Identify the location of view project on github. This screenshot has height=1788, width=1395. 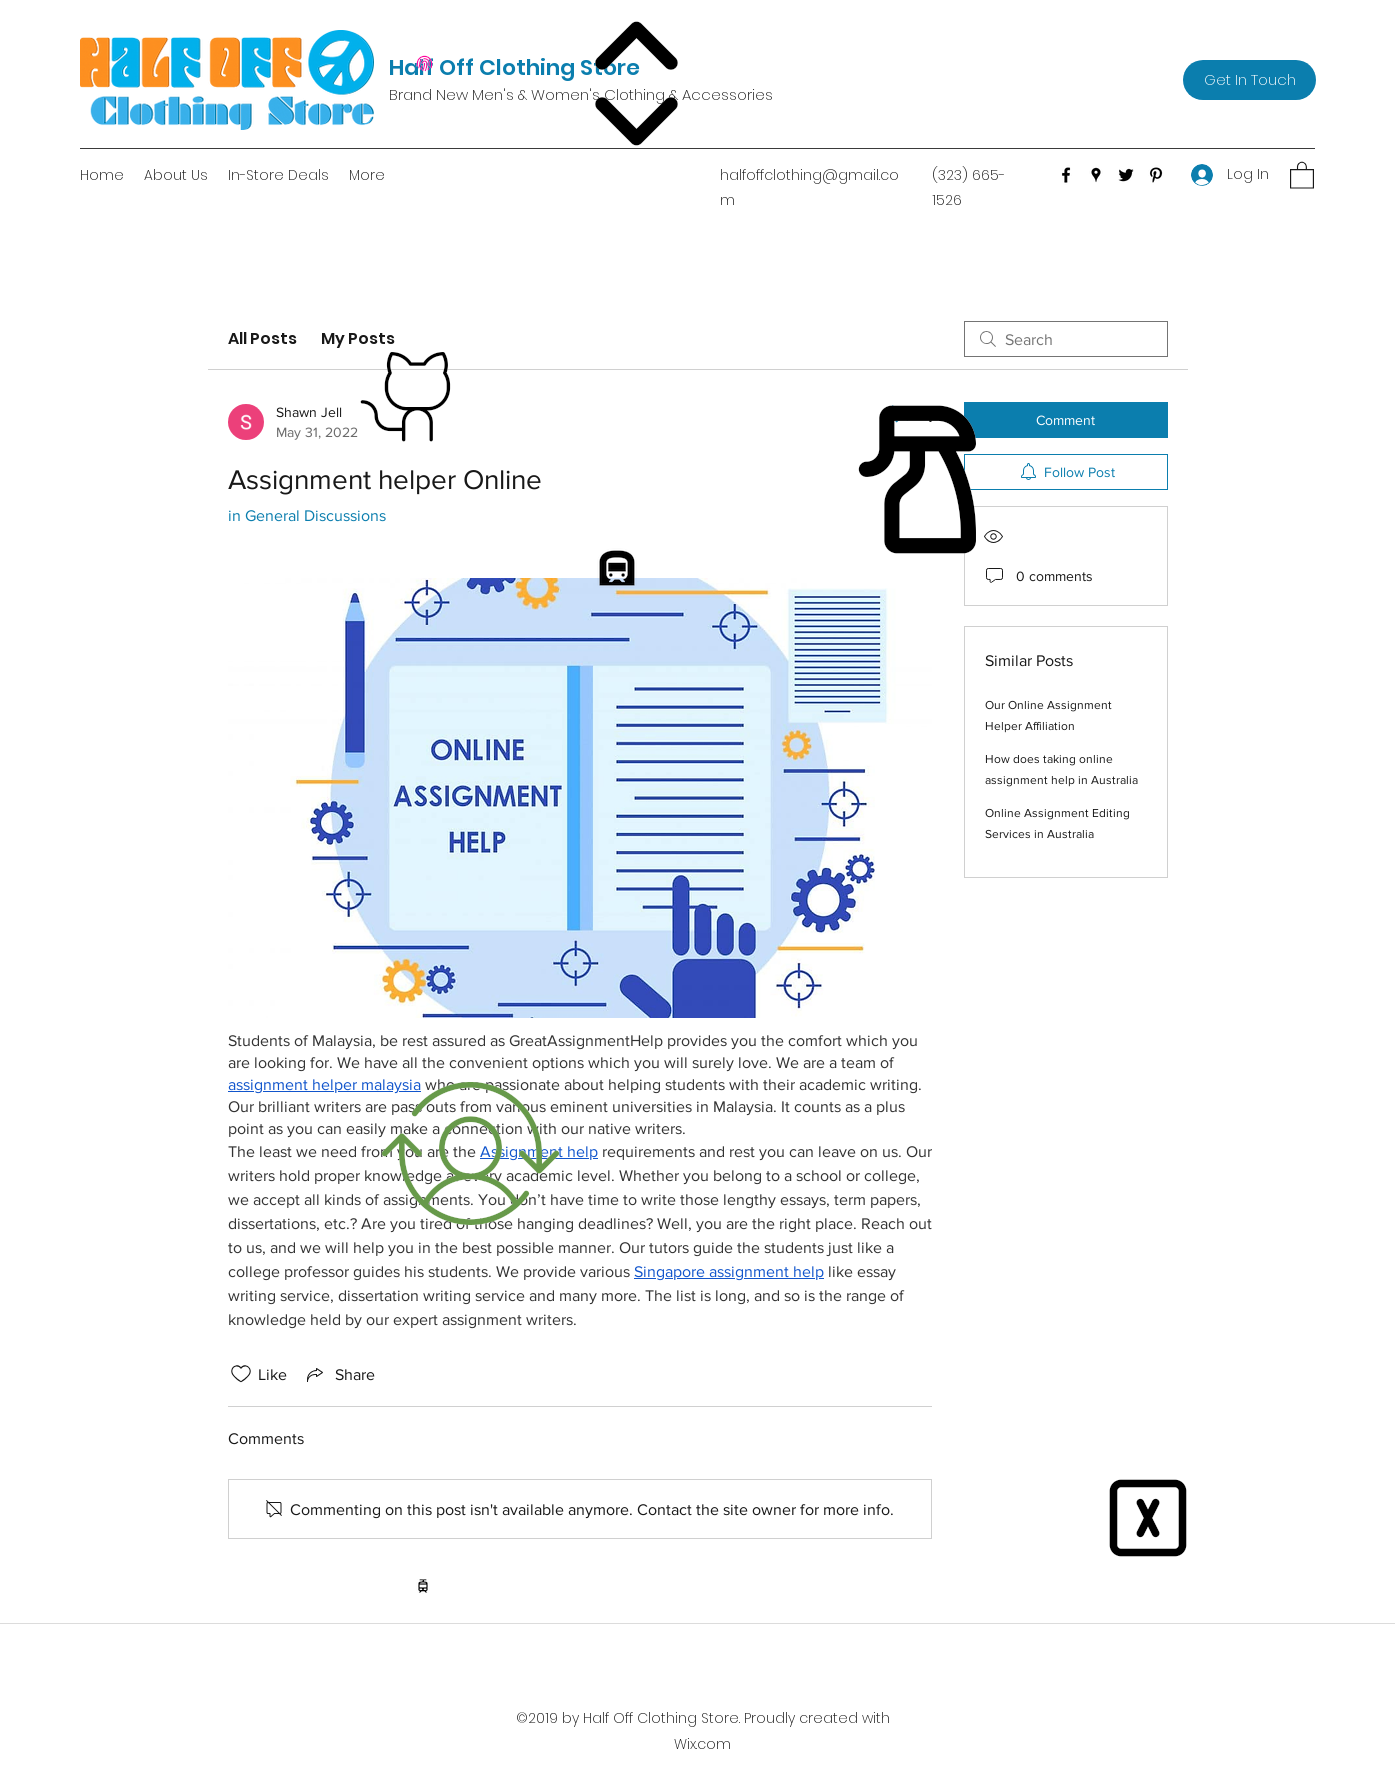
(414, 395).